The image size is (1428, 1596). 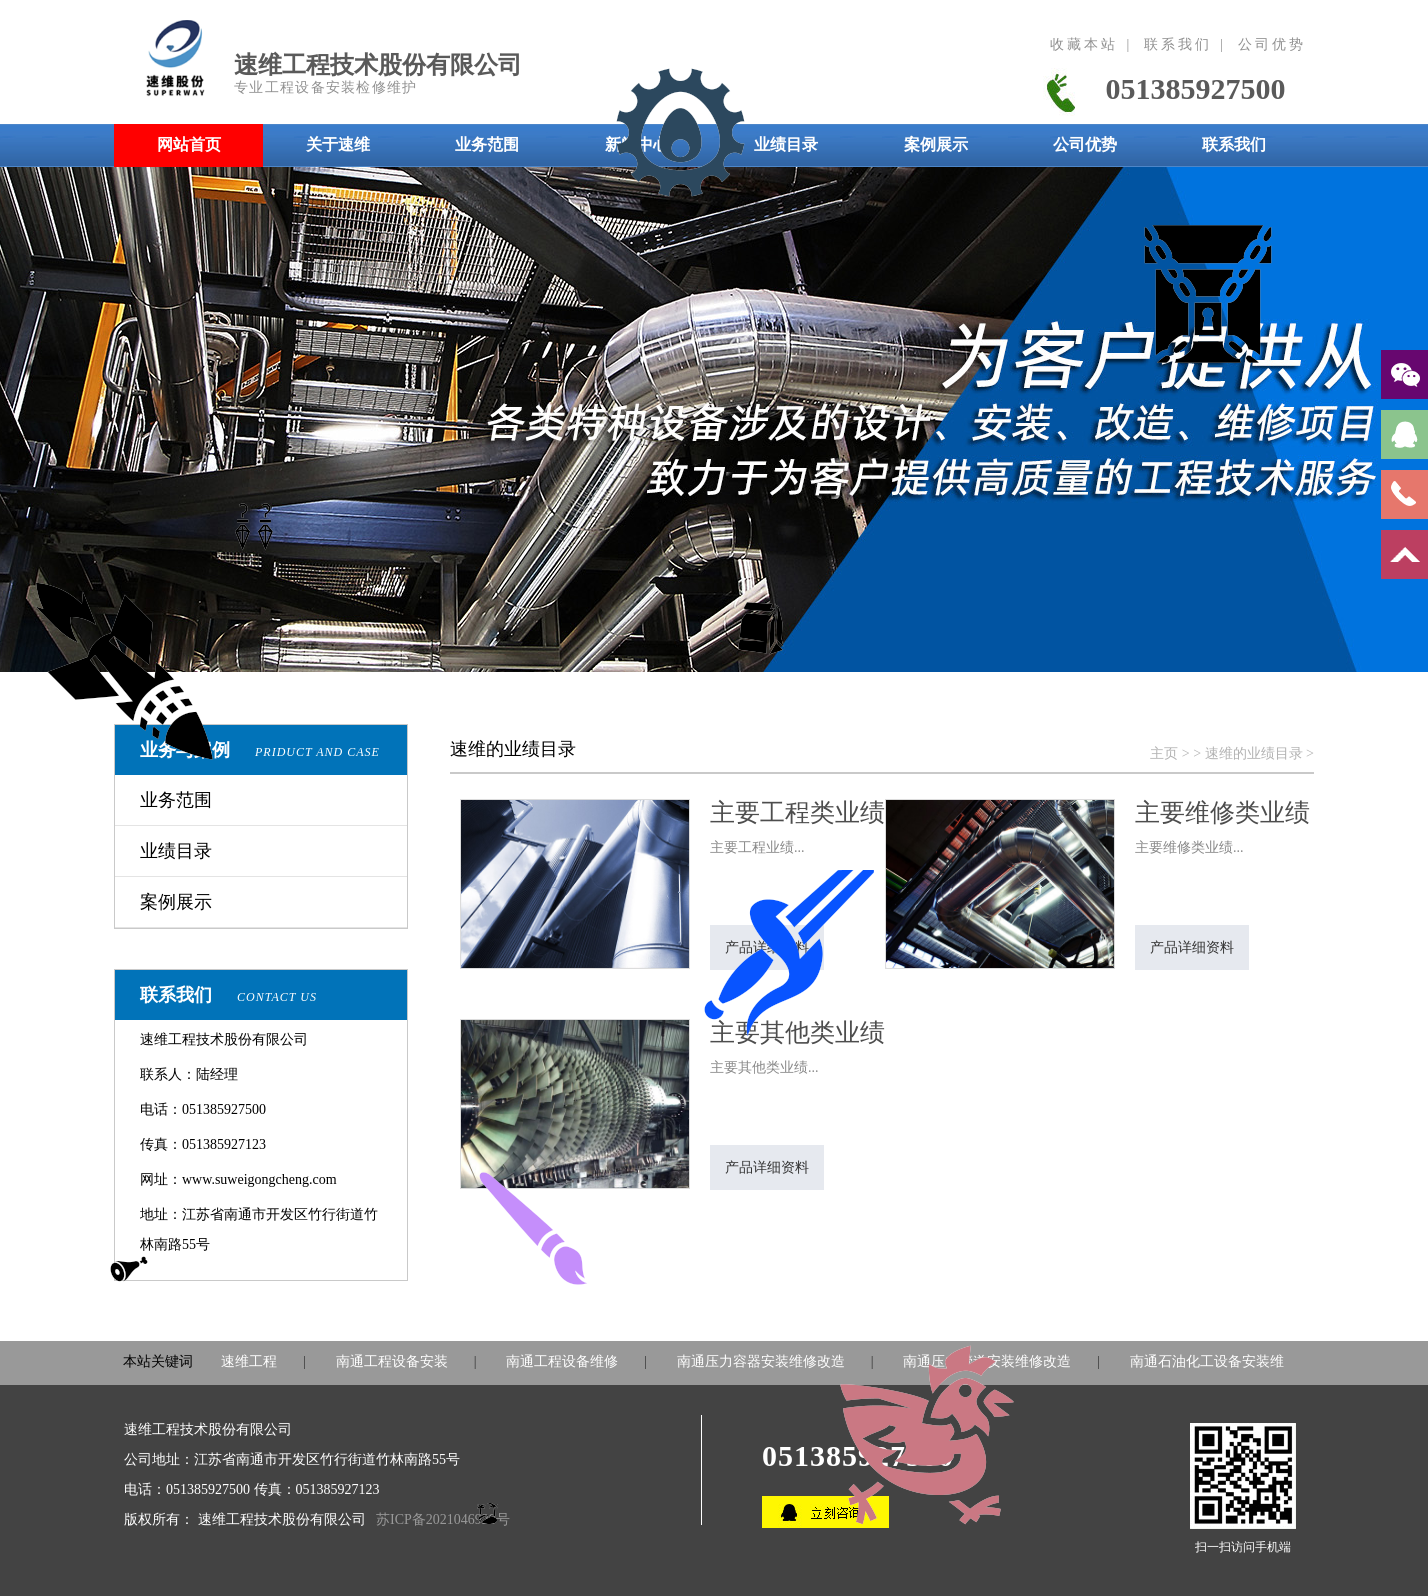 I want to click on food item in a game inventory, so click(x=129, y=1269).